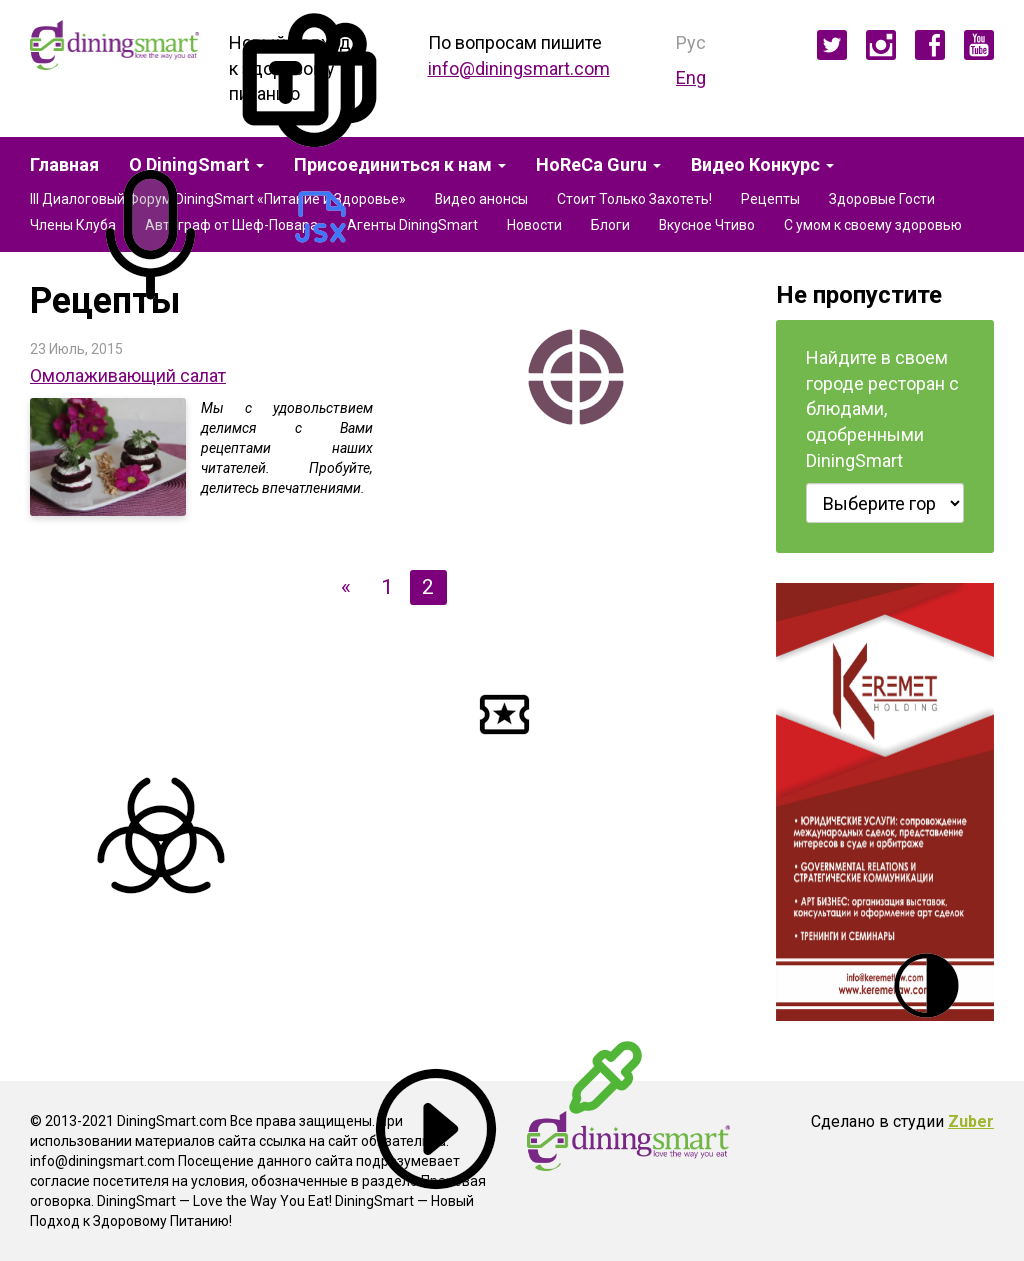 This screenshot has height=1261, width=1024. I want to click on view local events or activities, so click(504, 714).